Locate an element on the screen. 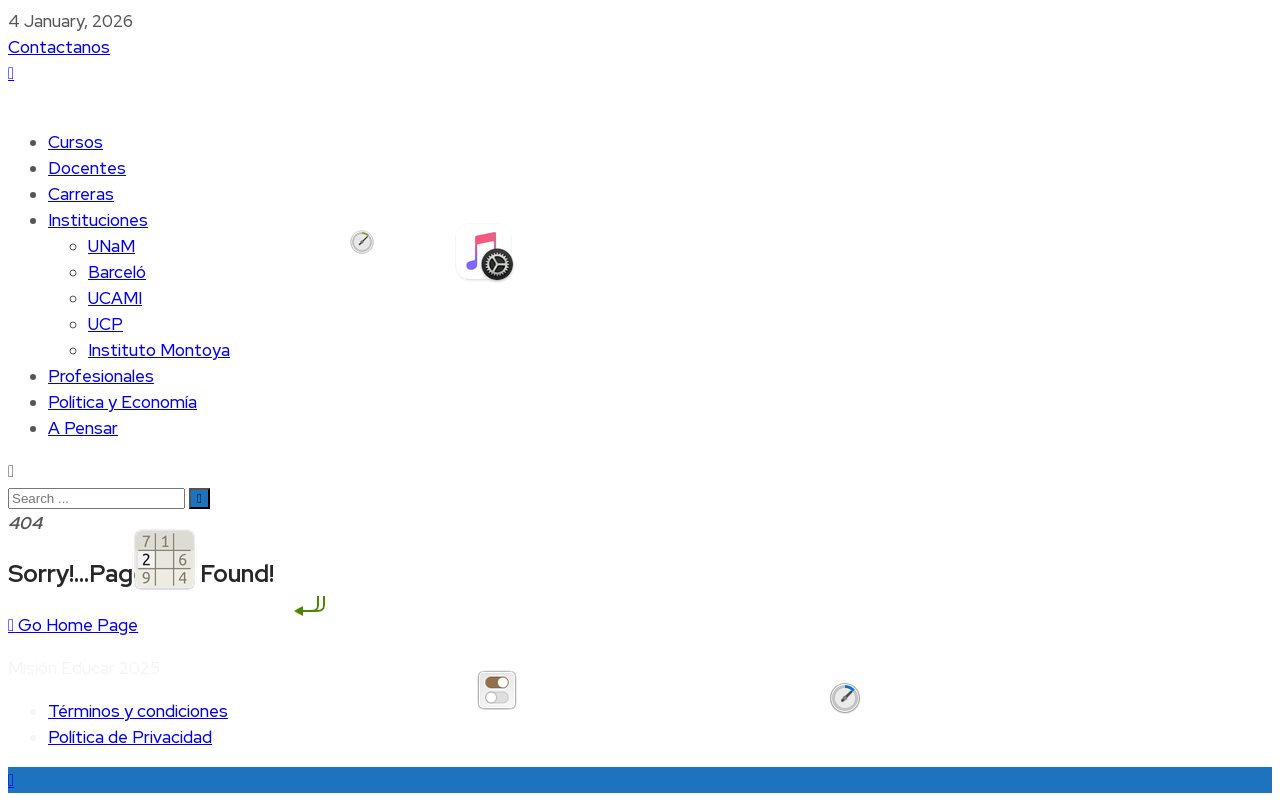 Image resolution: width=1280 pixels, height=801 pixels. reply to all recipients of an email is located at coordinates (309, 604).